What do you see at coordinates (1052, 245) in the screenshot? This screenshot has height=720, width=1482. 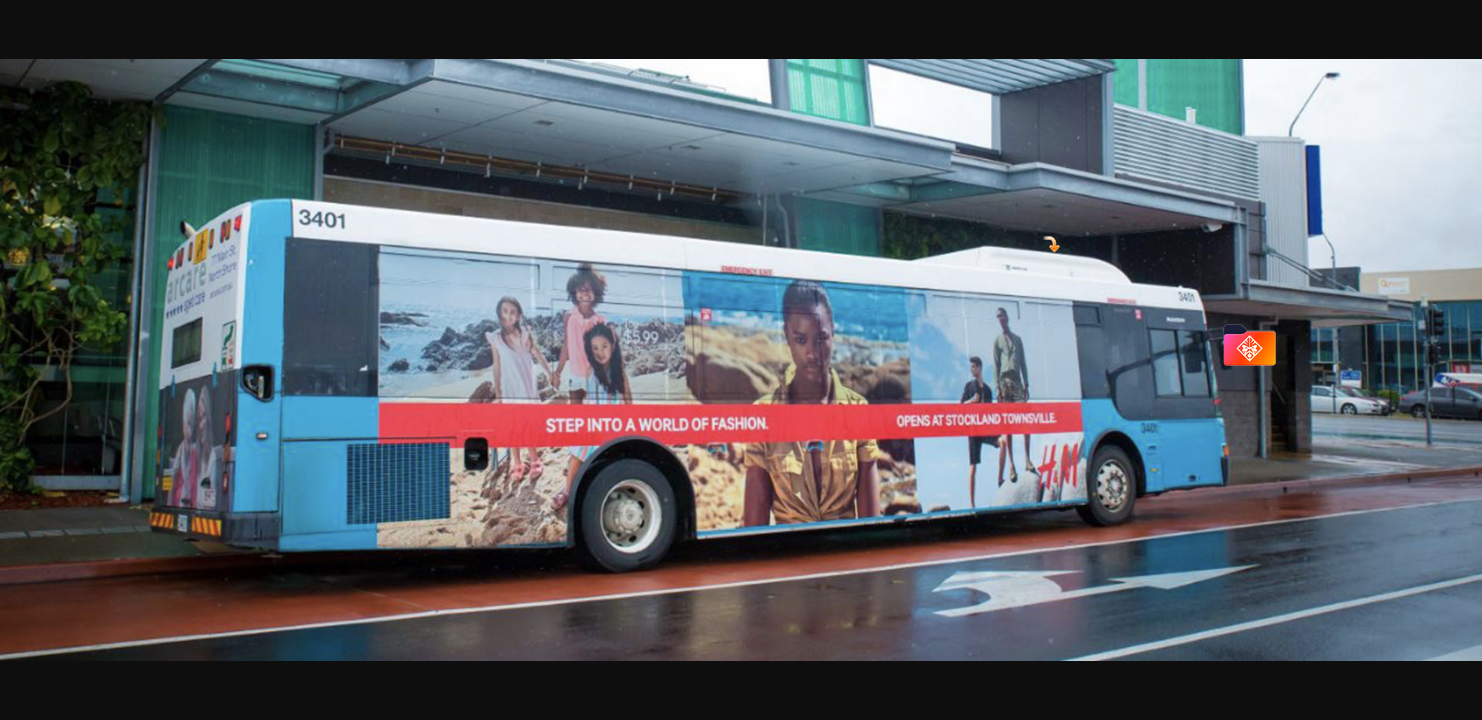 I see `rotate object clockwise` at bounding box center [1052, 245].